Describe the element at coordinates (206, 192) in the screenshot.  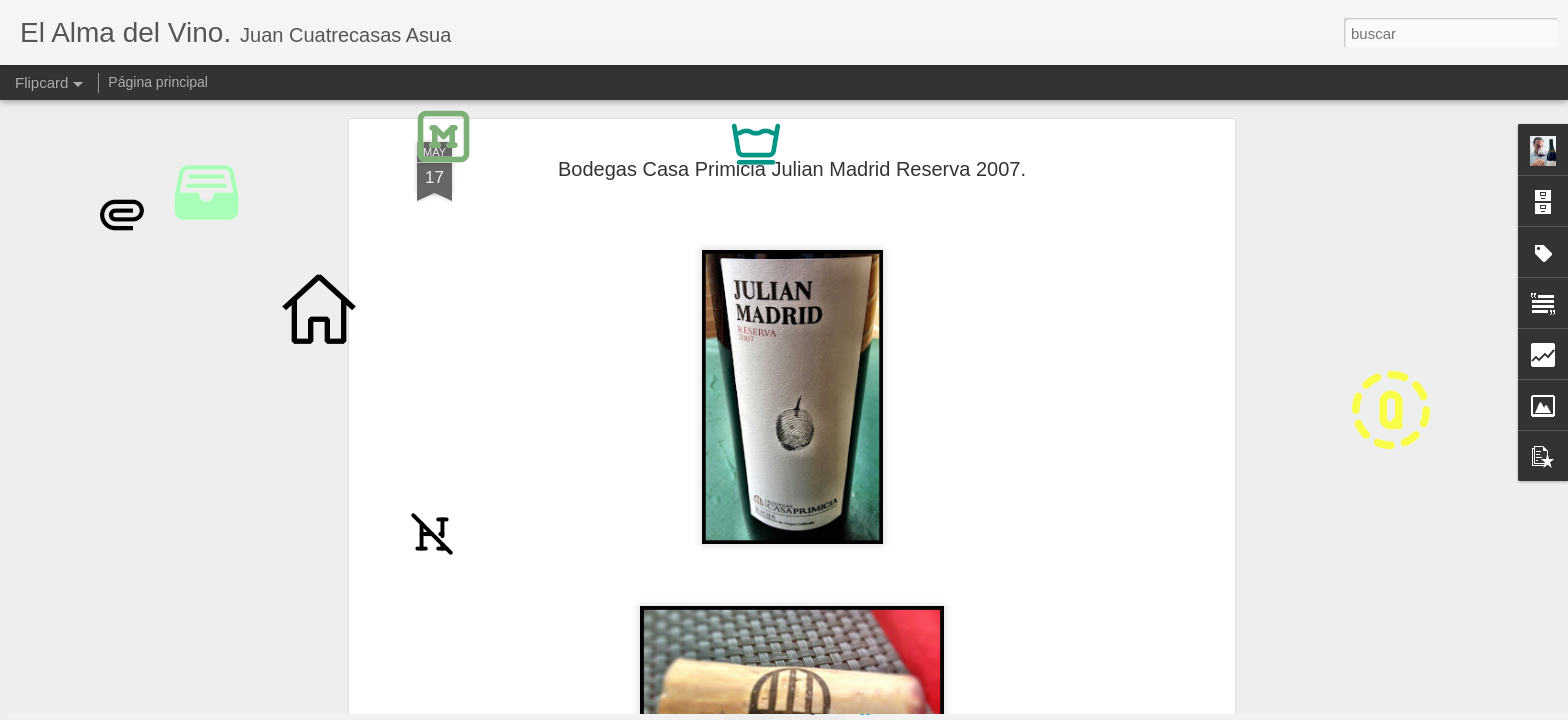
I see `view inbox or received files` at that location.